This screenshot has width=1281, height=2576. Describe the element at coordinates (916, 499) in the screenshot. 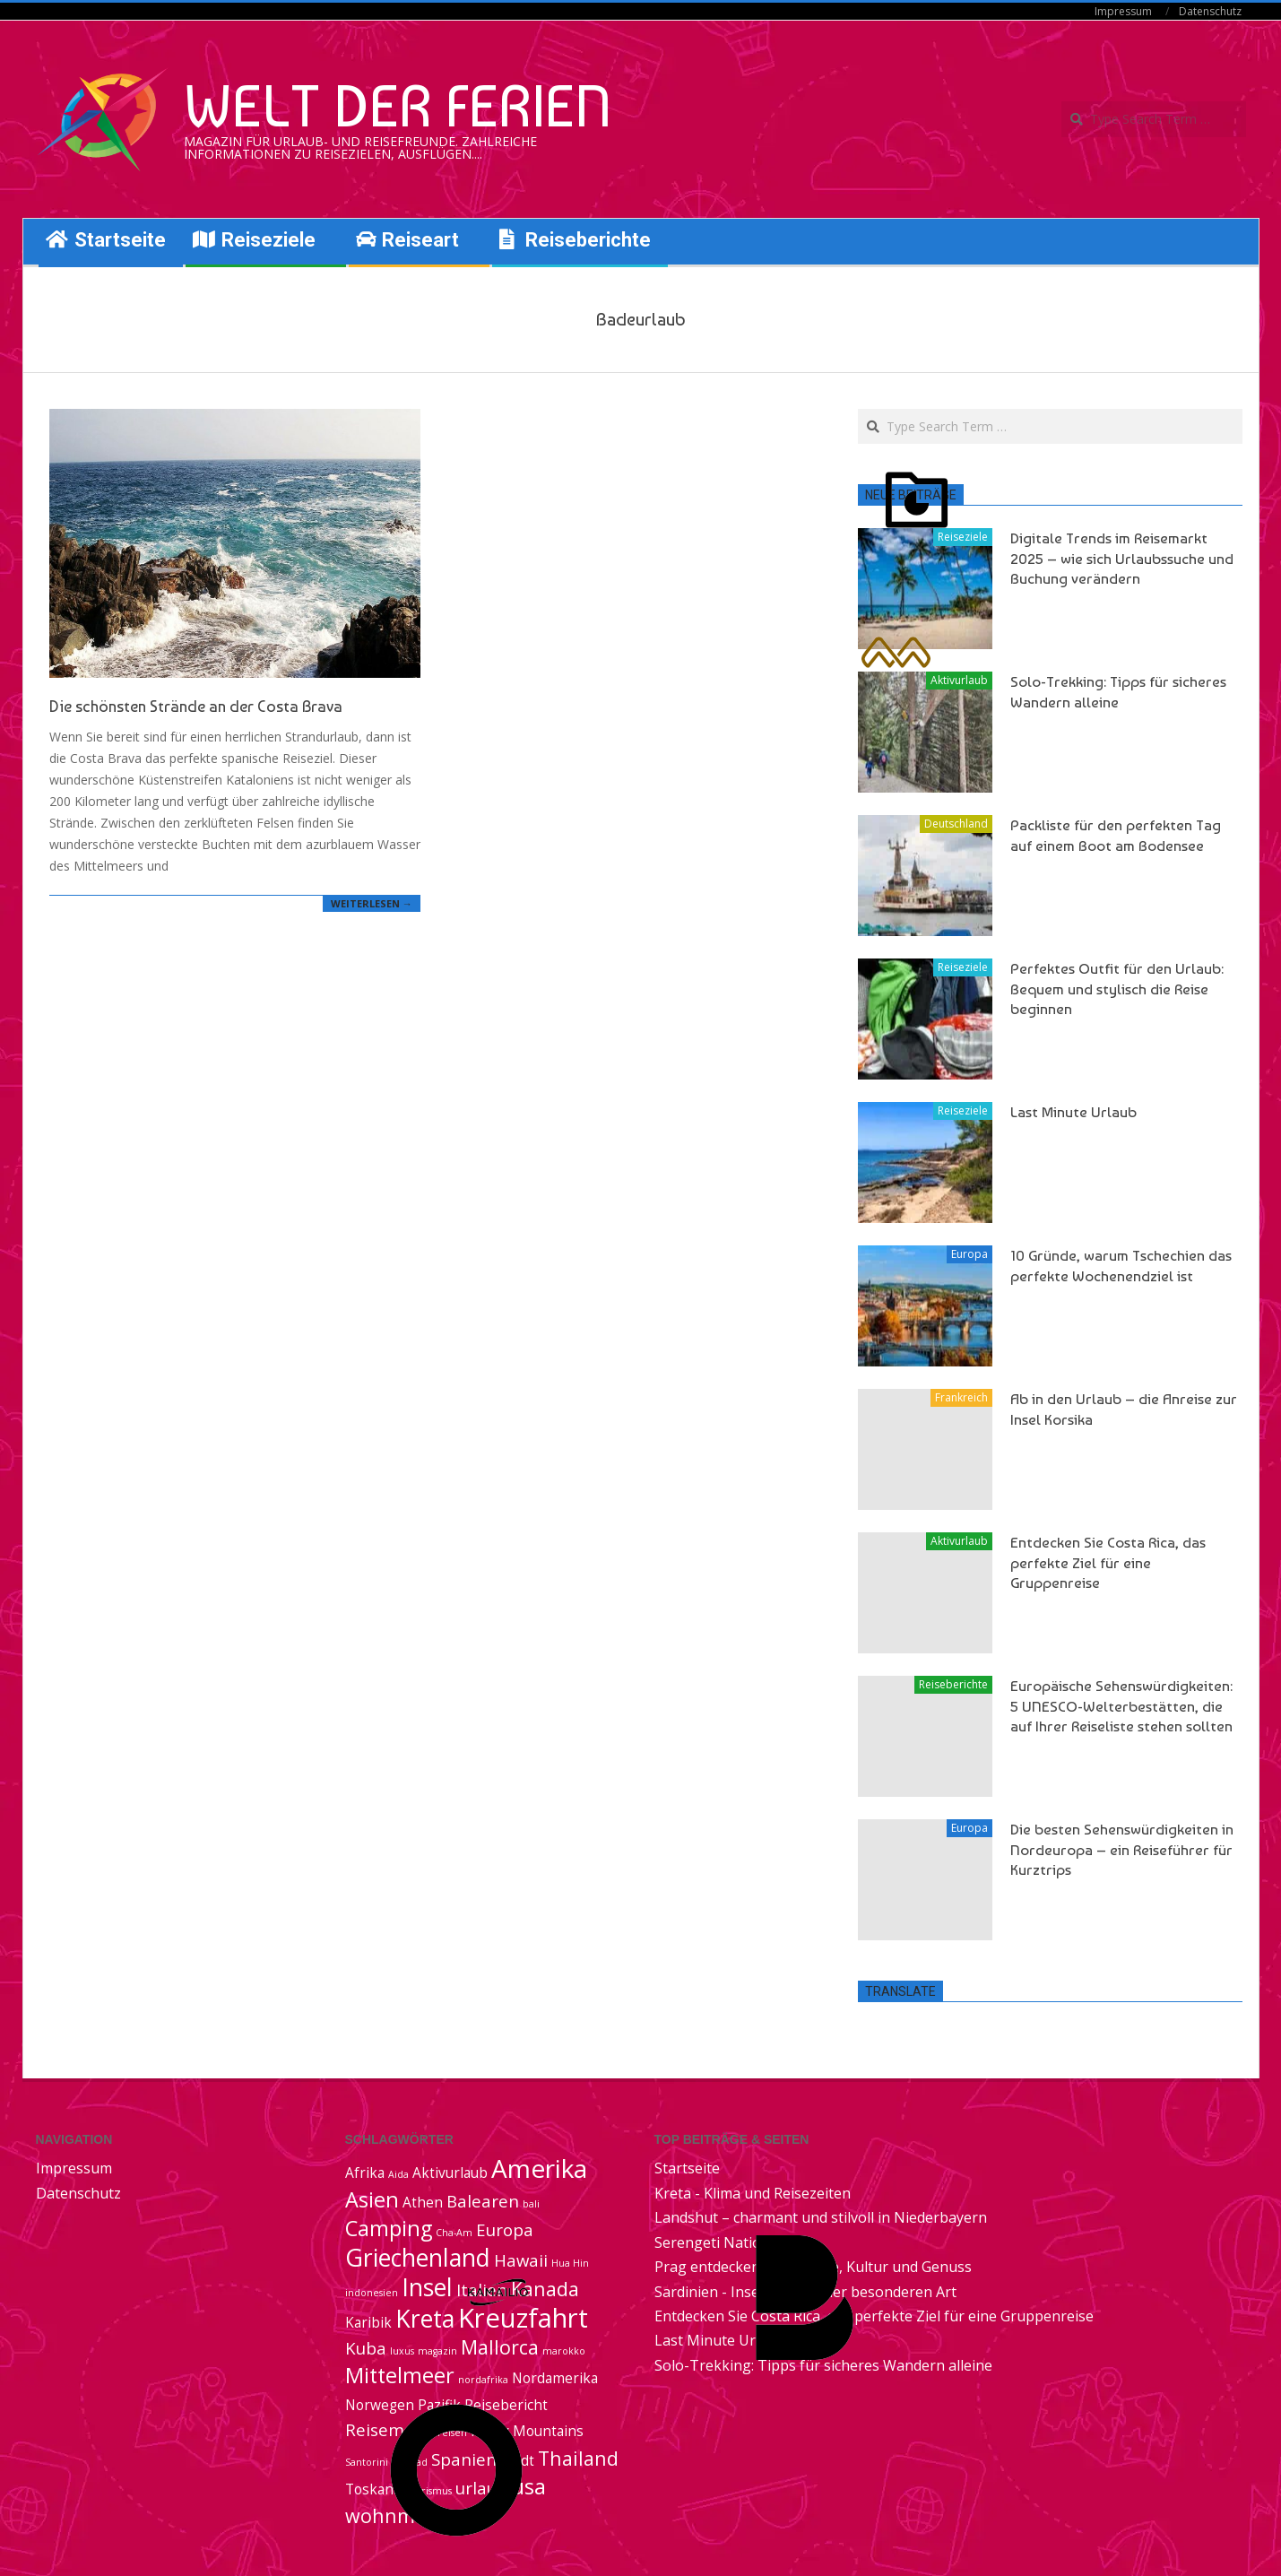

I see `access analytics or reports folder` at that location.